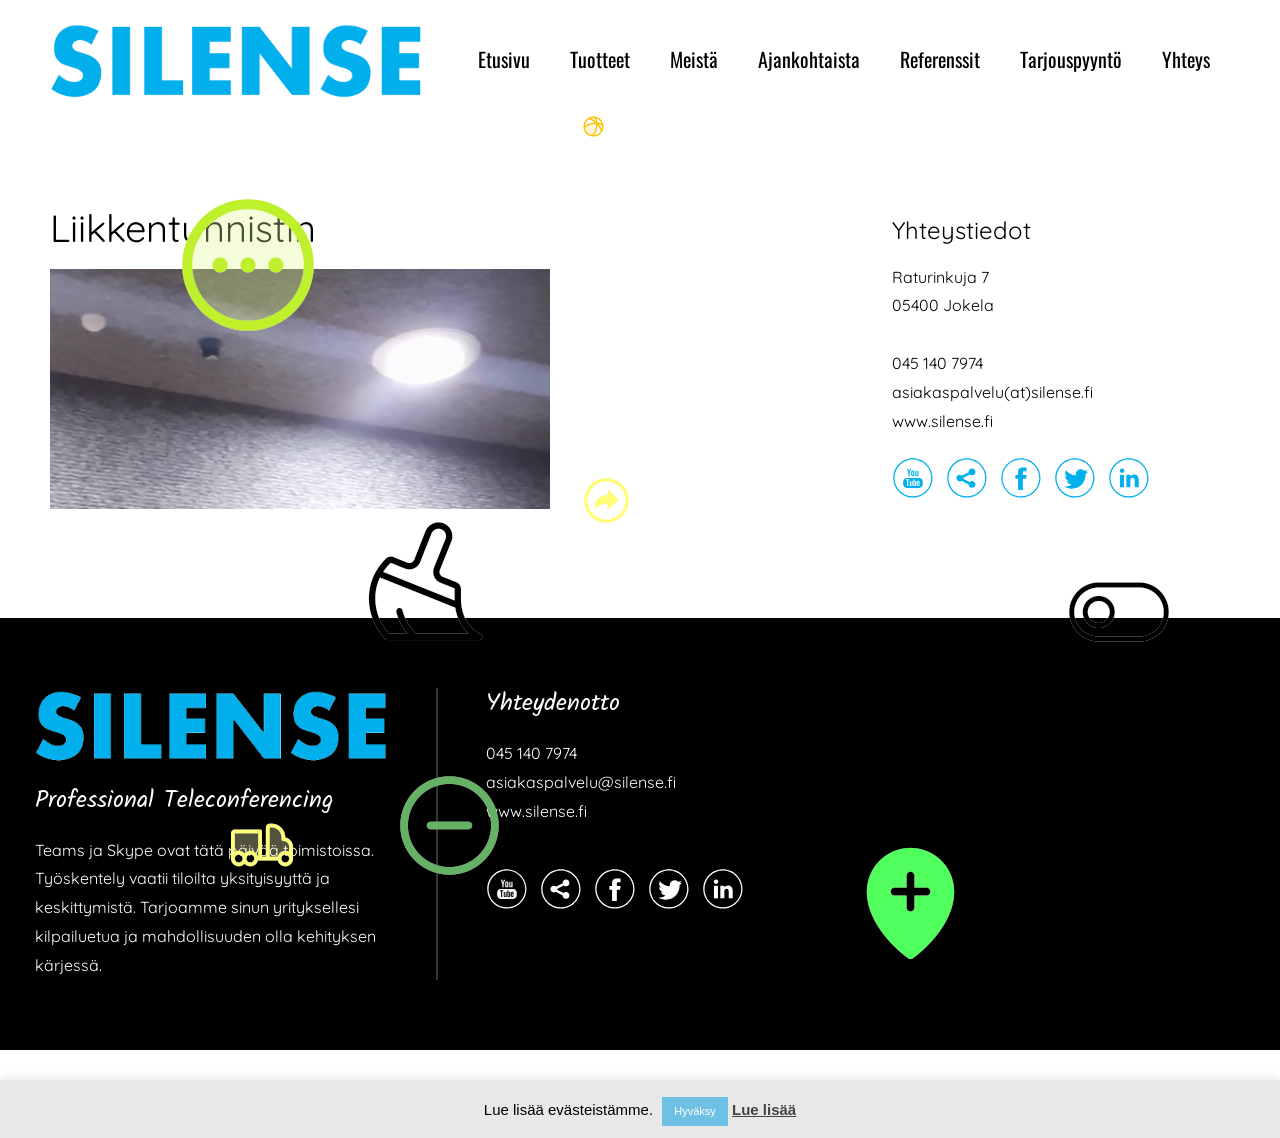 The height and width of the screenshot is (1138, 1280). Describe the element at coordinates (248, 265) in the screenshot. I see `open more options menu` at that location.